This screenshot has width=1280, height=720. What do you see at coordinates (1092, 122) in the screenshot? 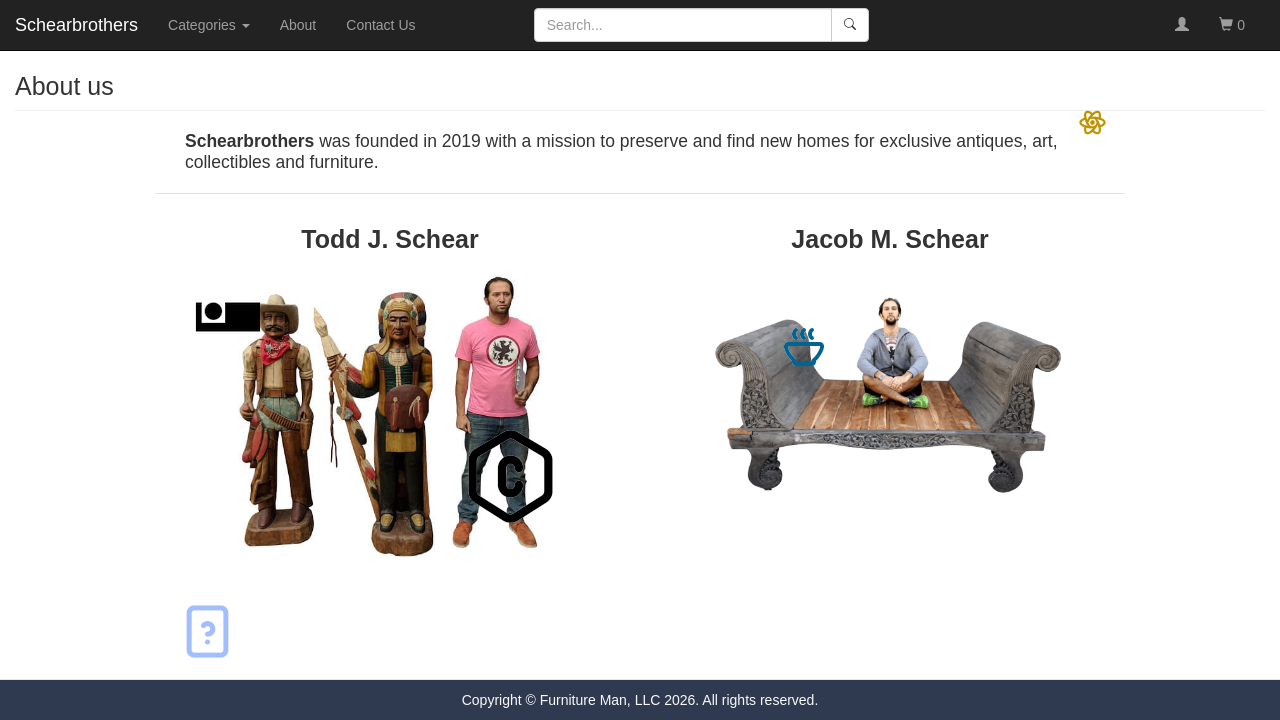
I see `indicates a React.js application or component` at bounding box center [1092, 122].